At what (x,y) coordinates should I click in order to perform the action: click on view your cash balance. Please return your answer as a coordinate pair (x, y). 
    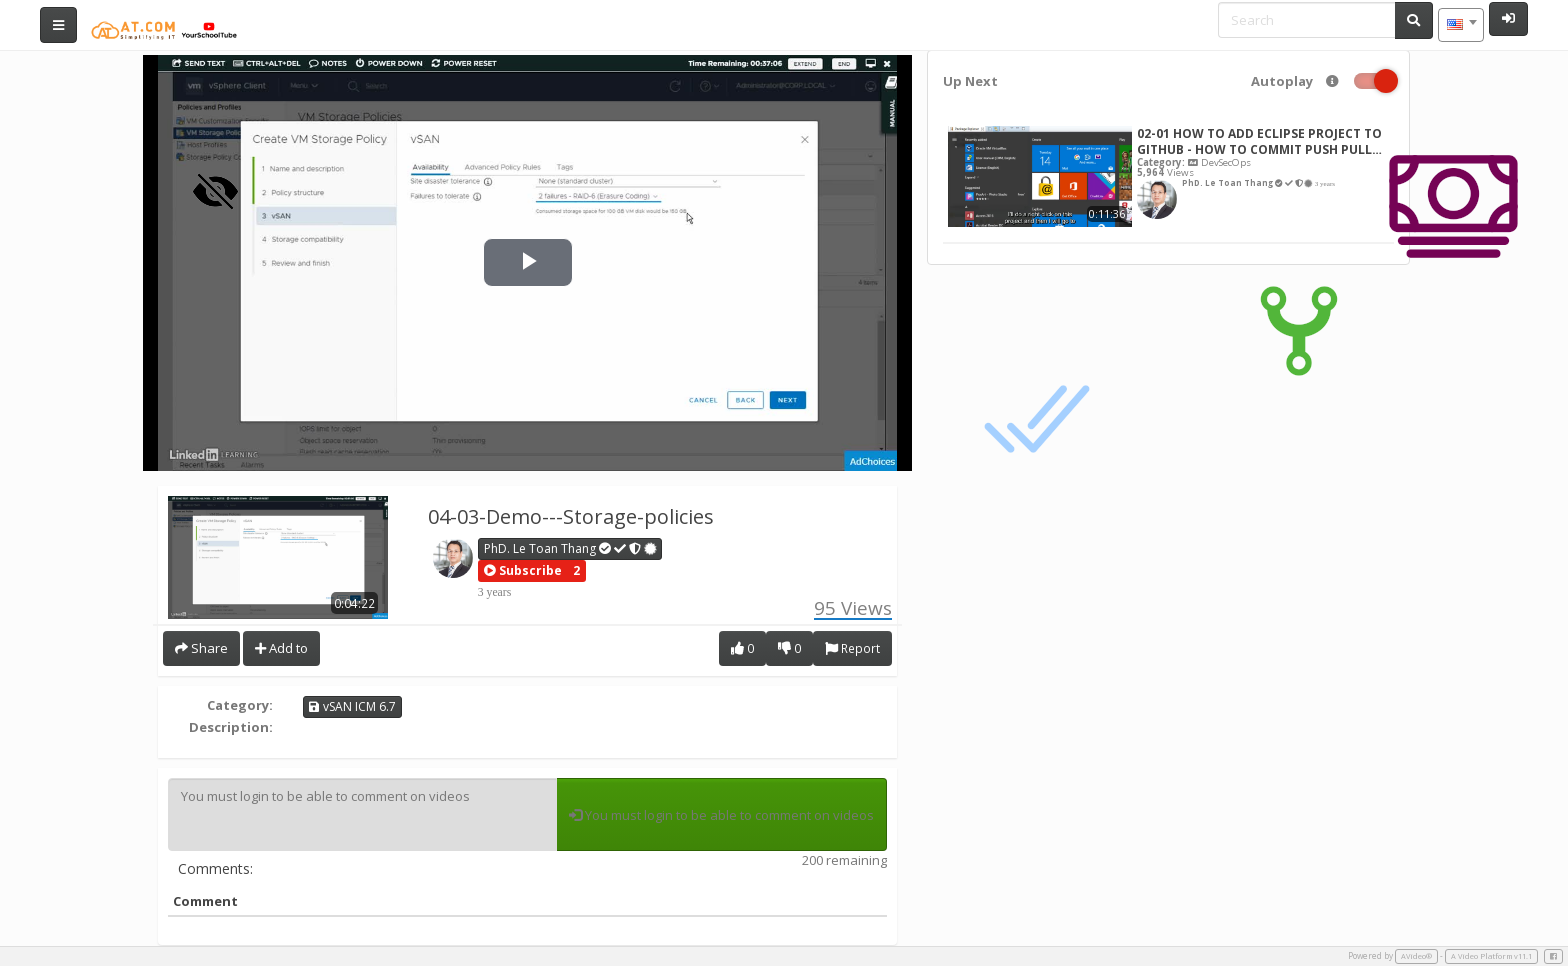
    Looking at the image, I should click on (1453, 206).